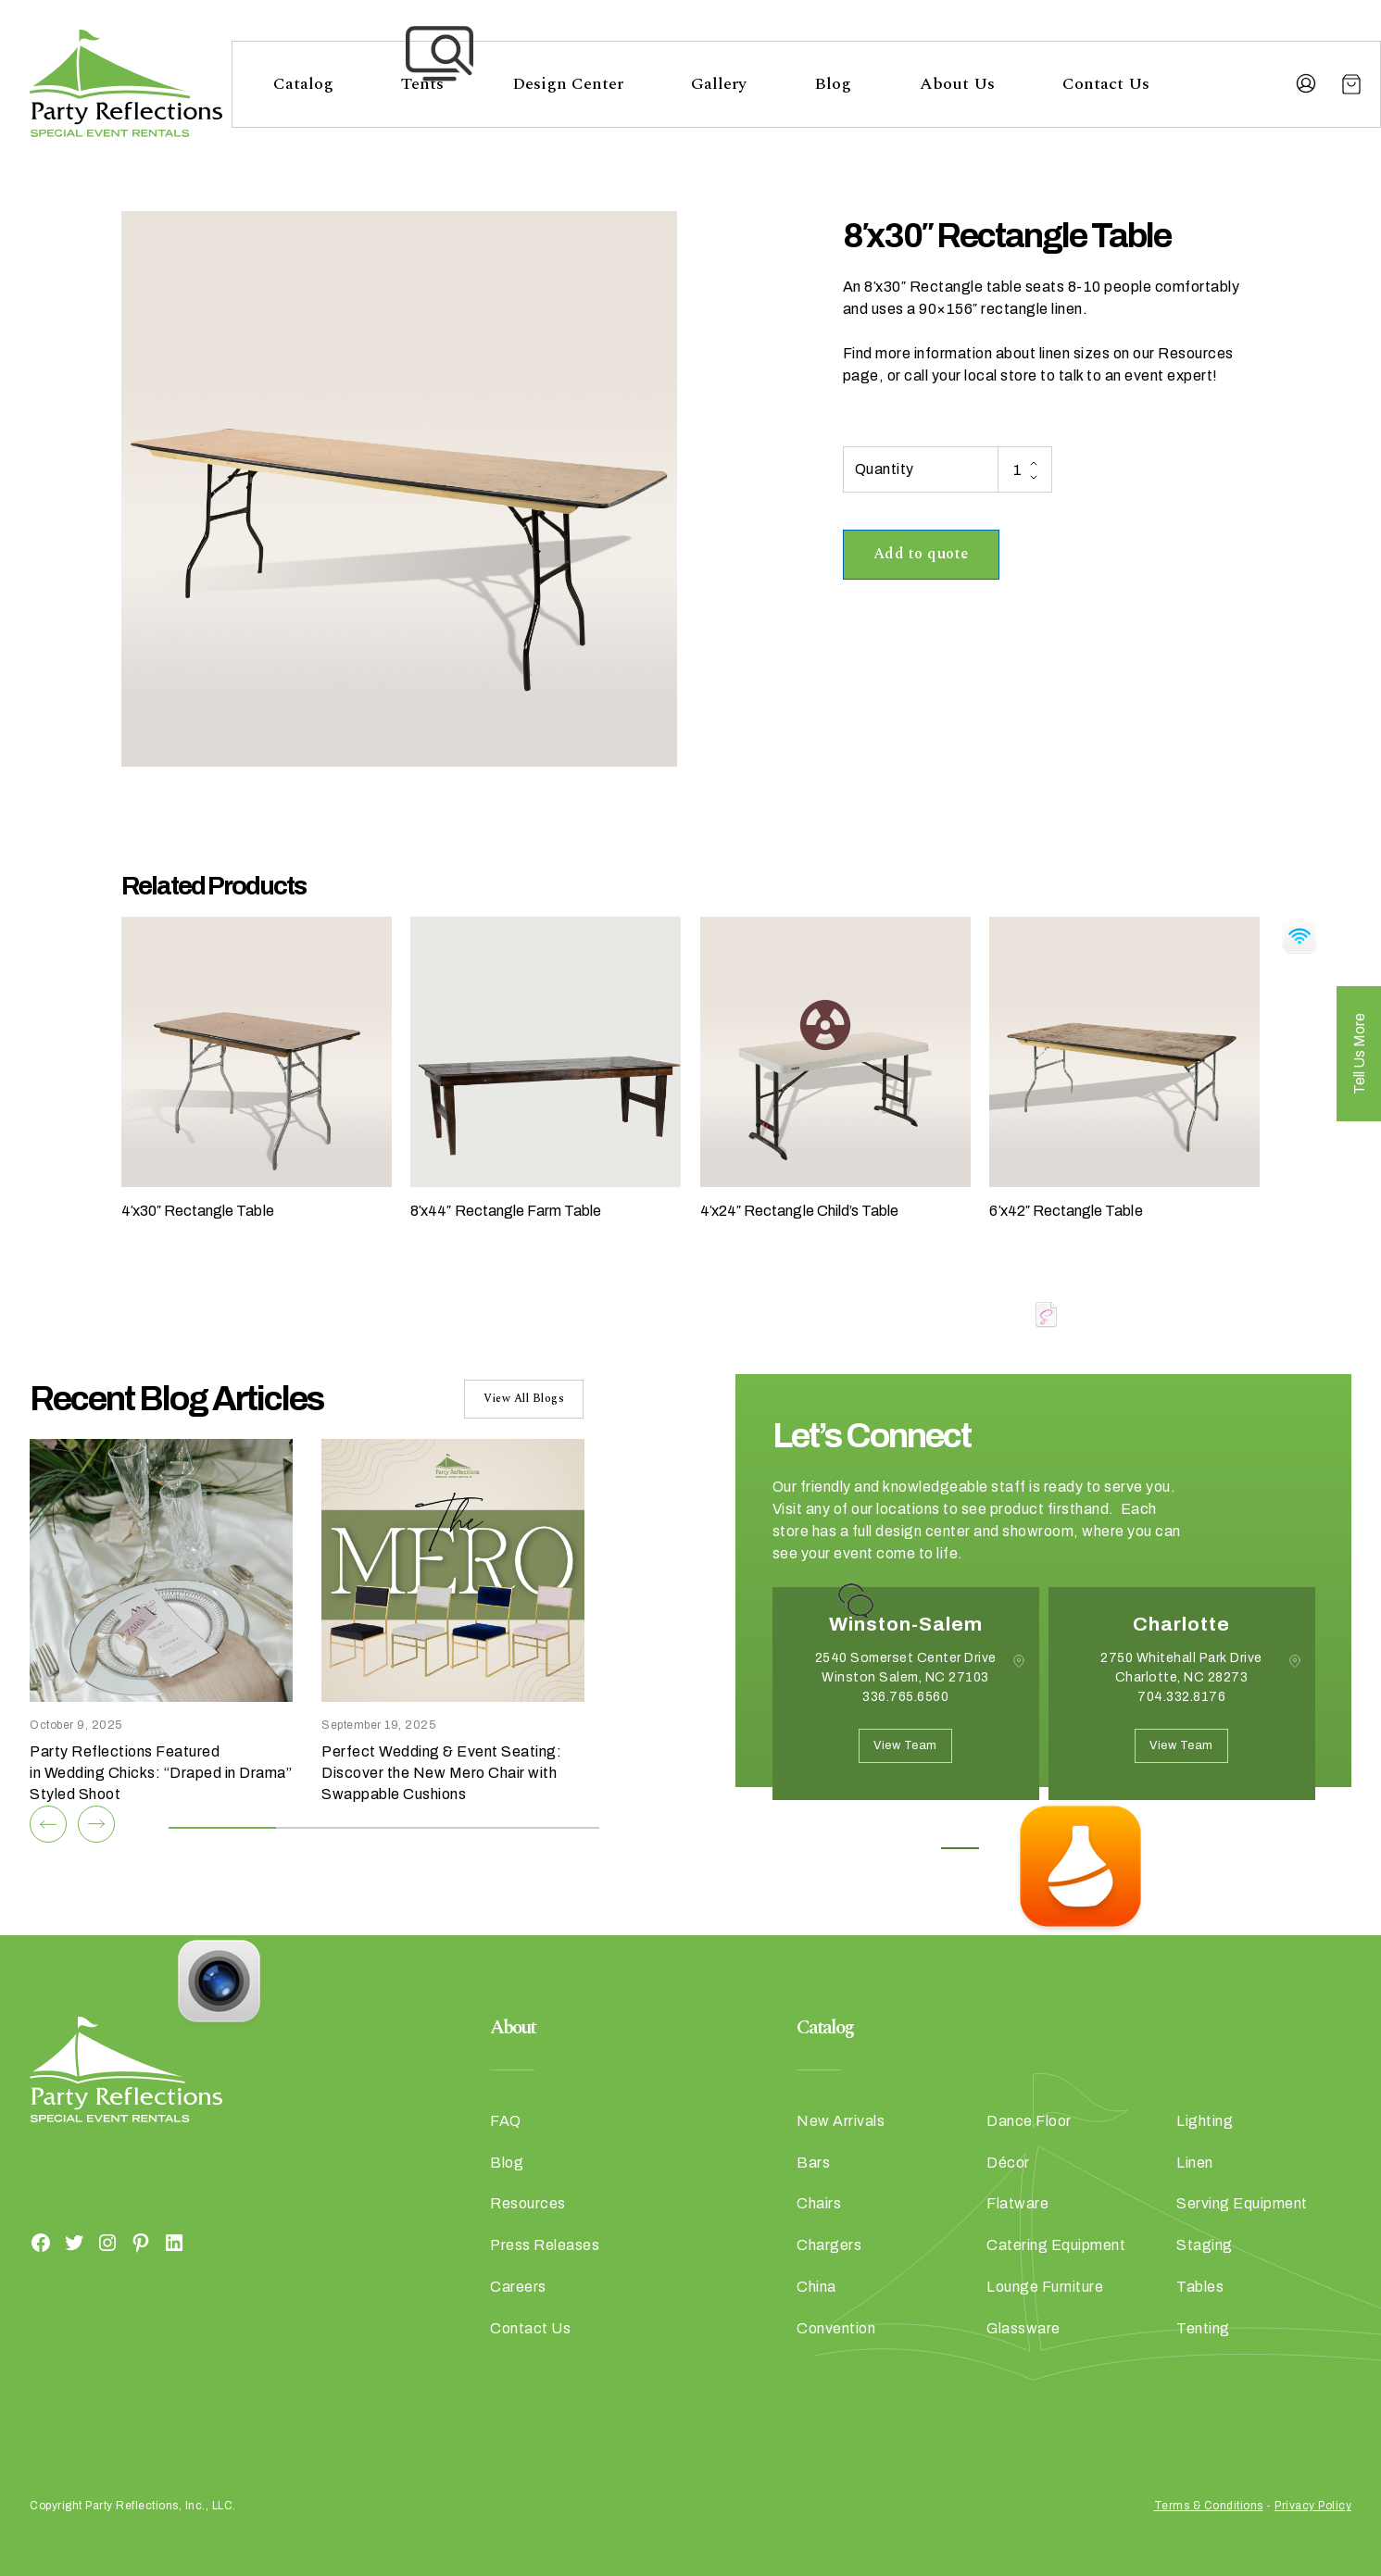 Image resolution: width=1381 pixels, height=2576 pixels. What do you see at coordinates (825, 1025) in the screenshot?
I see `indicates radioactive or hazardous material warning` at bounding box center [825, 1025].